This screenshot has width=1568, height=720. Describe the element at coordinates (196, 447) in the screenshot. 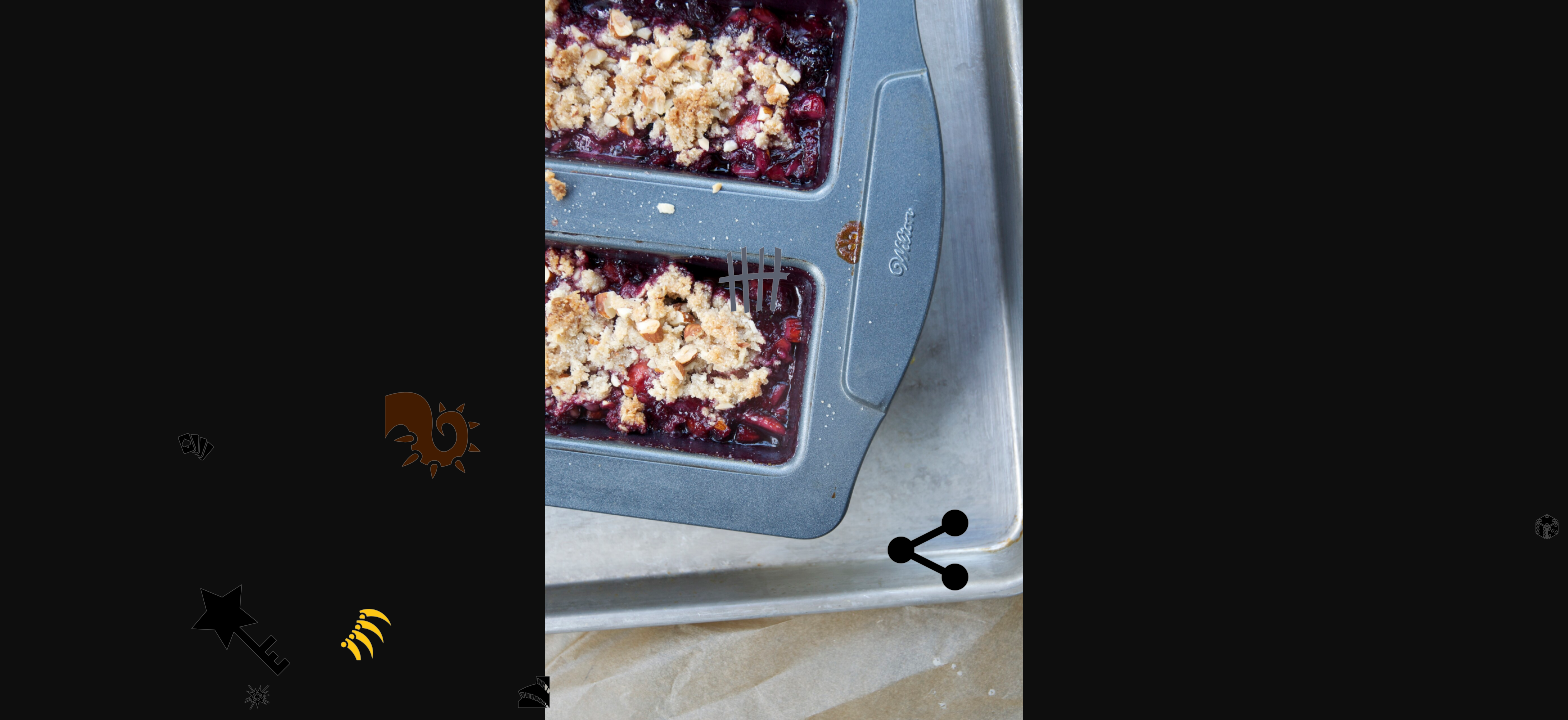

I see `access card games or poker` at that location.